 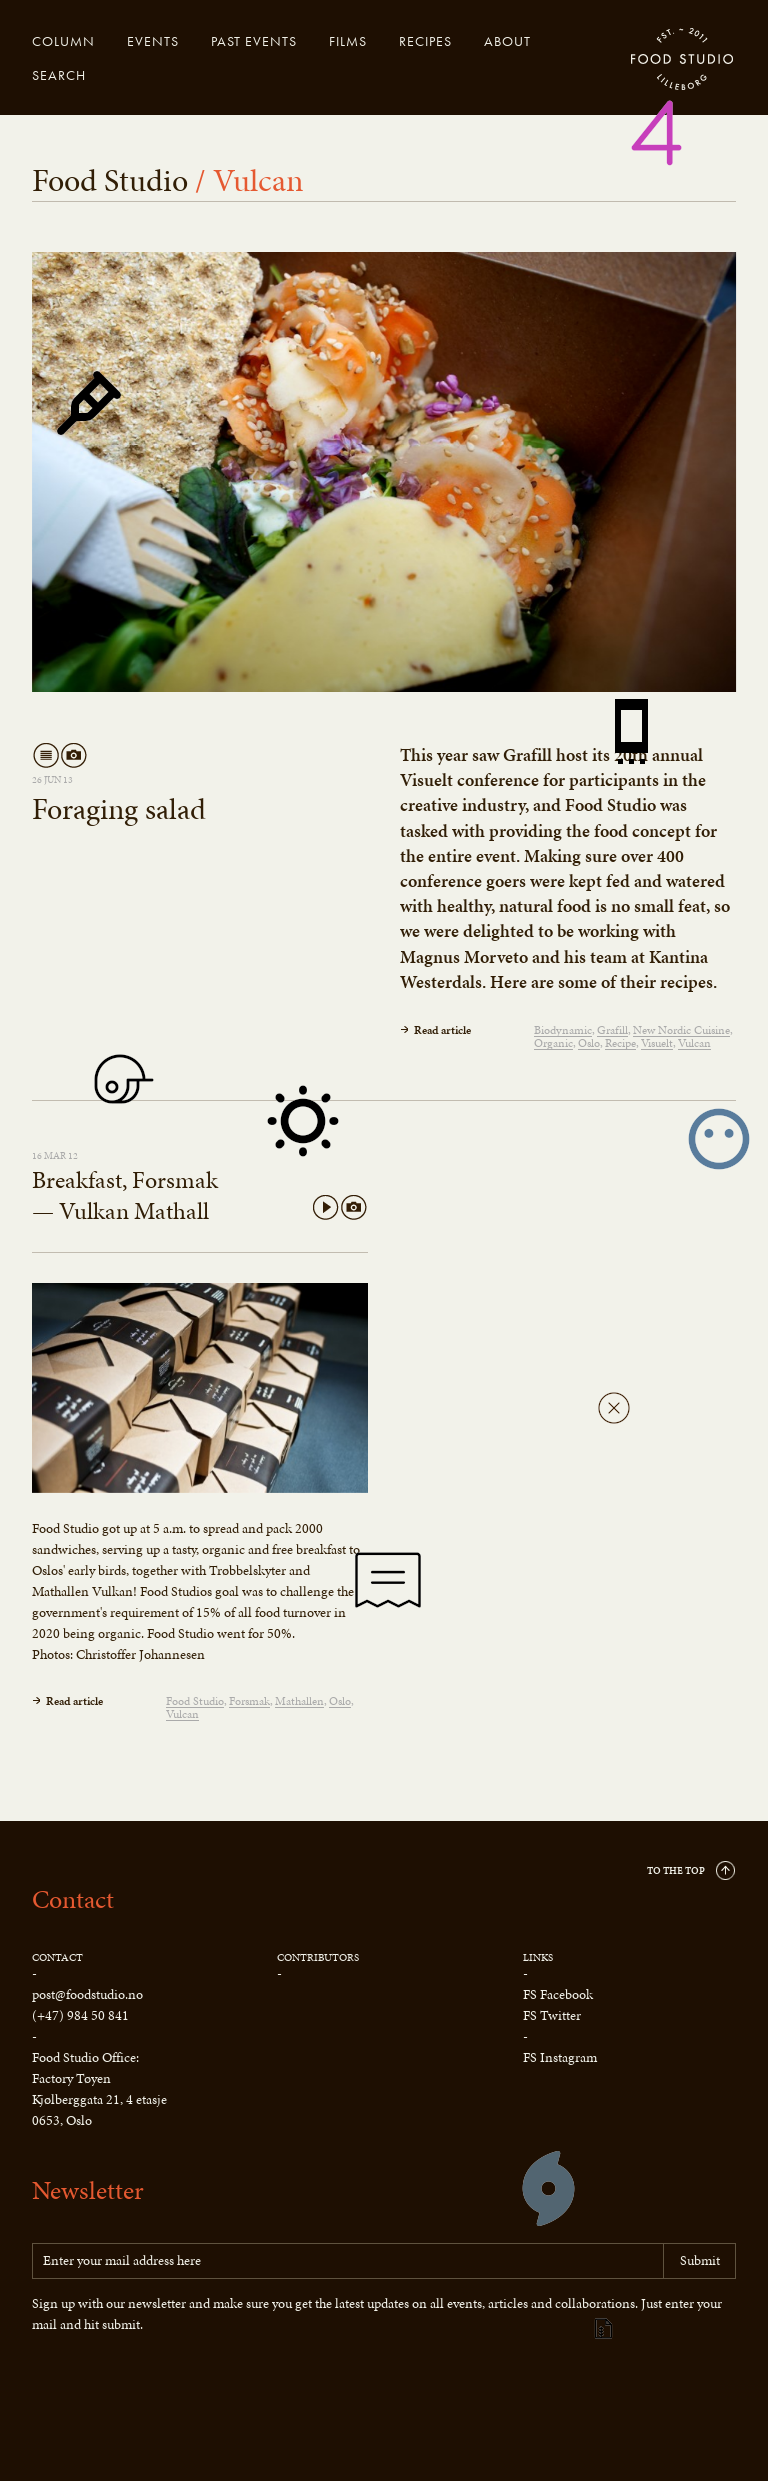 What do you see at coordinates (303, 1121) in the screenshot?
I see `decrease screen brightness` at bounding box center [303, 1121].